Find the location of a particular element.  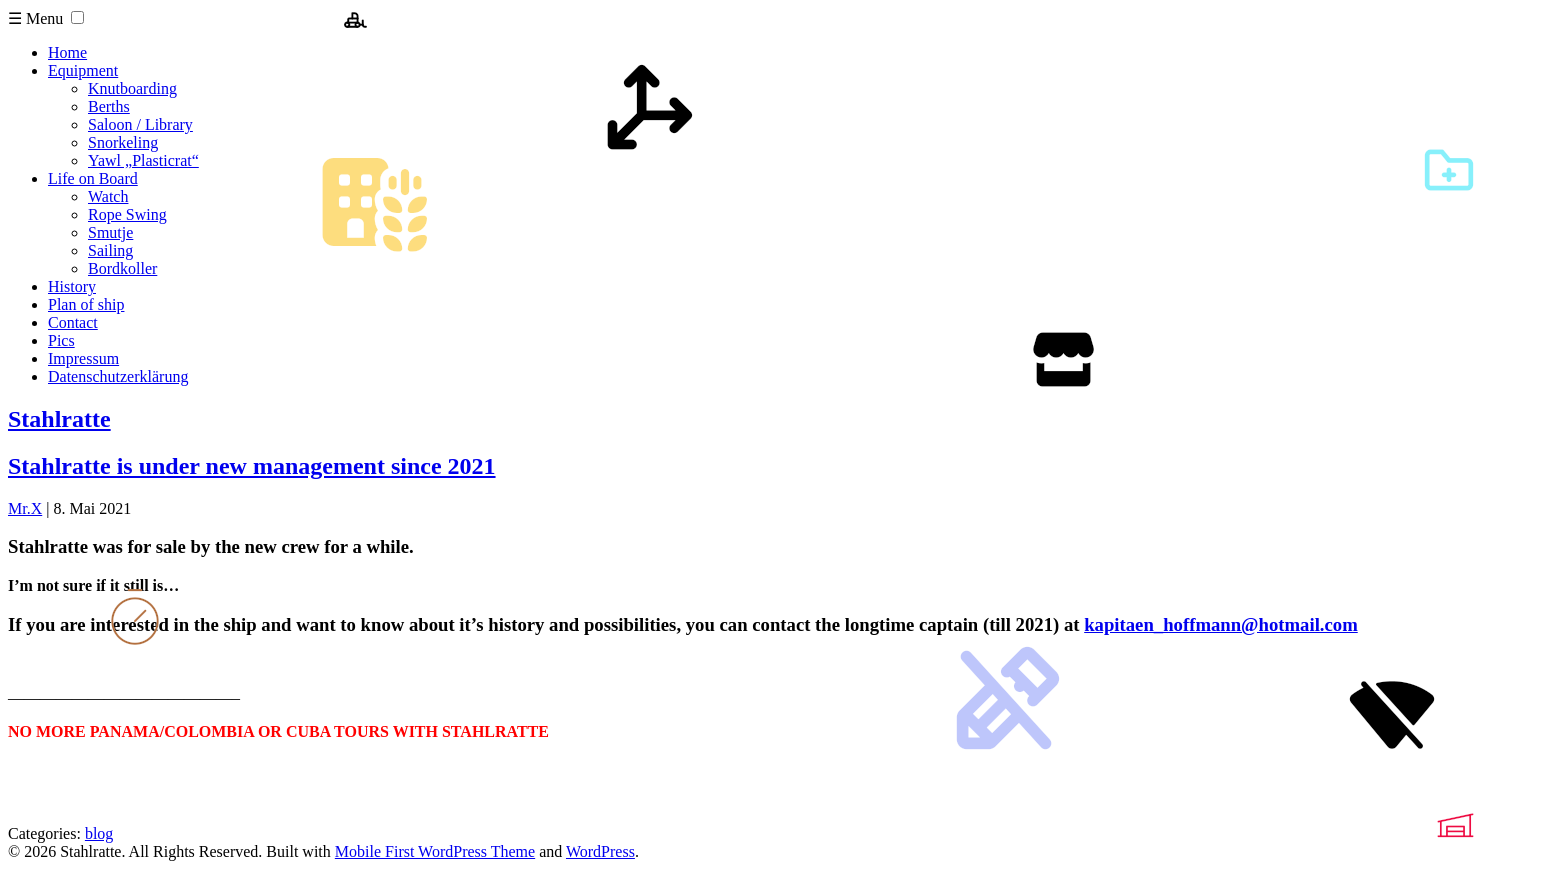

access agricultural or farm management services is located at coordinates (372, 202).